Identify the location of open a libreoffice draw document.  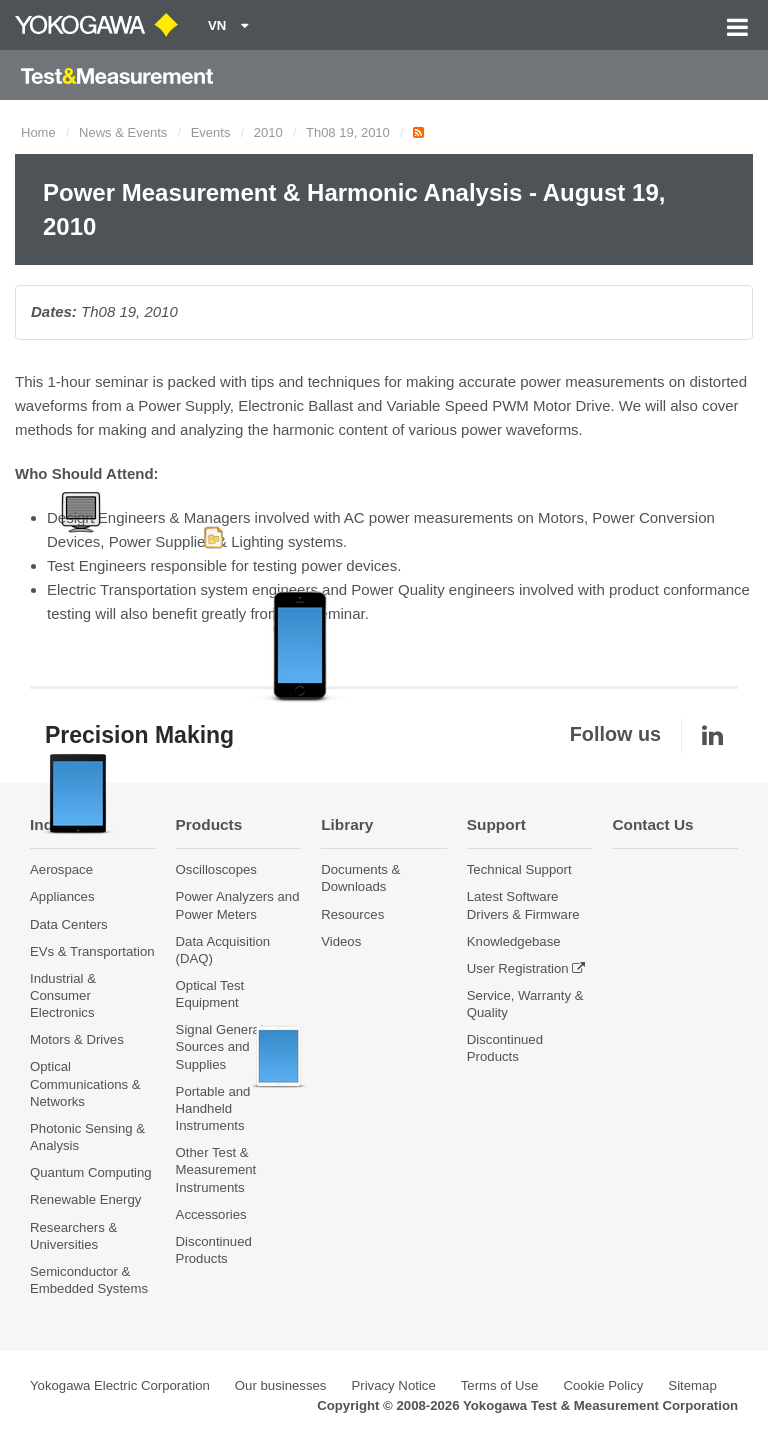
(213, 537).